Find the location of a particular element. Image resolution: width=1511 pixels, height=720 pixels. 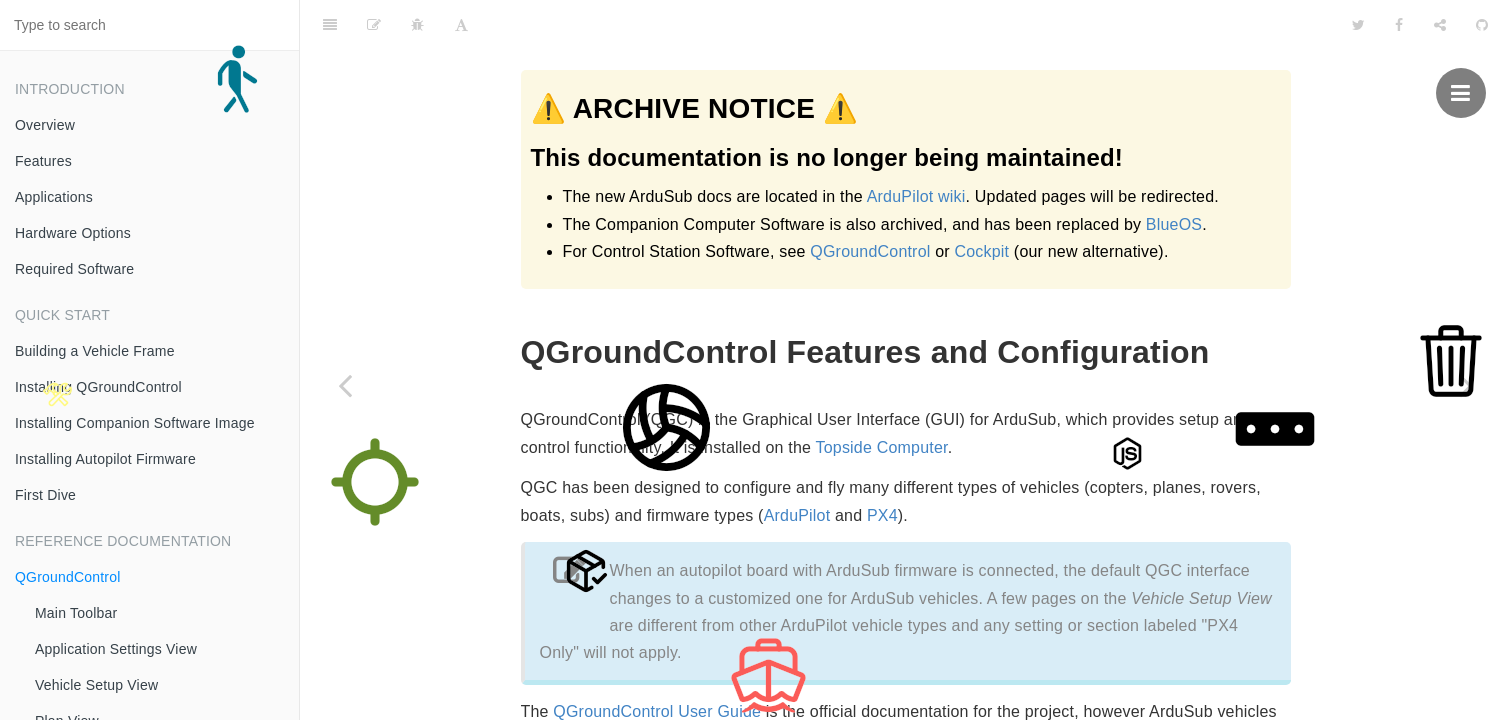

delete this item is located at coordinates (1451, 361).